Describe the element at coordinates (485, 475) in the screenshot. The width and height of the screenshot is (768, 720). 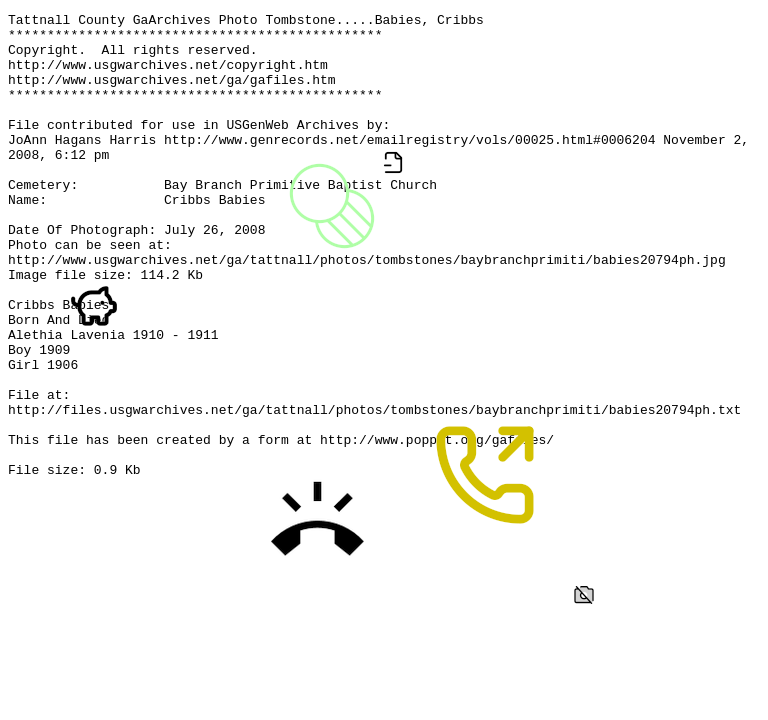
I see `make an outgoing call` at that location.